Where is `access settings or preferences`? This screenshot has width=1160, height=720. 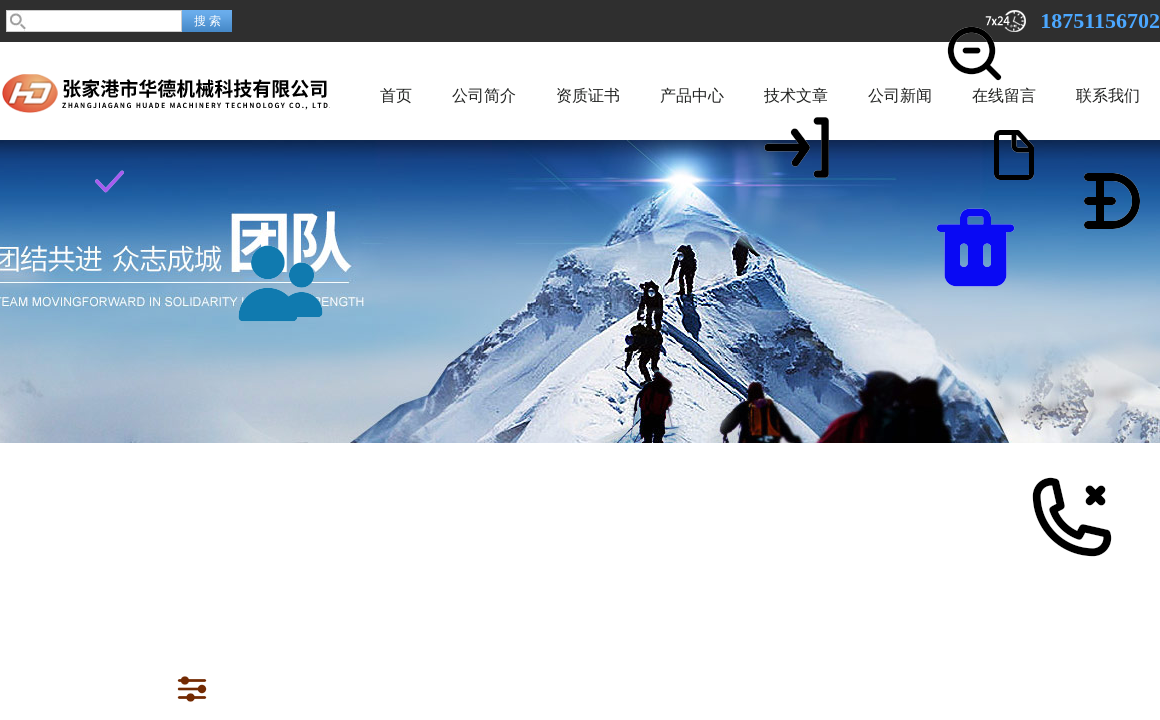
access settings or preferences is located at coordinates (192, 689).